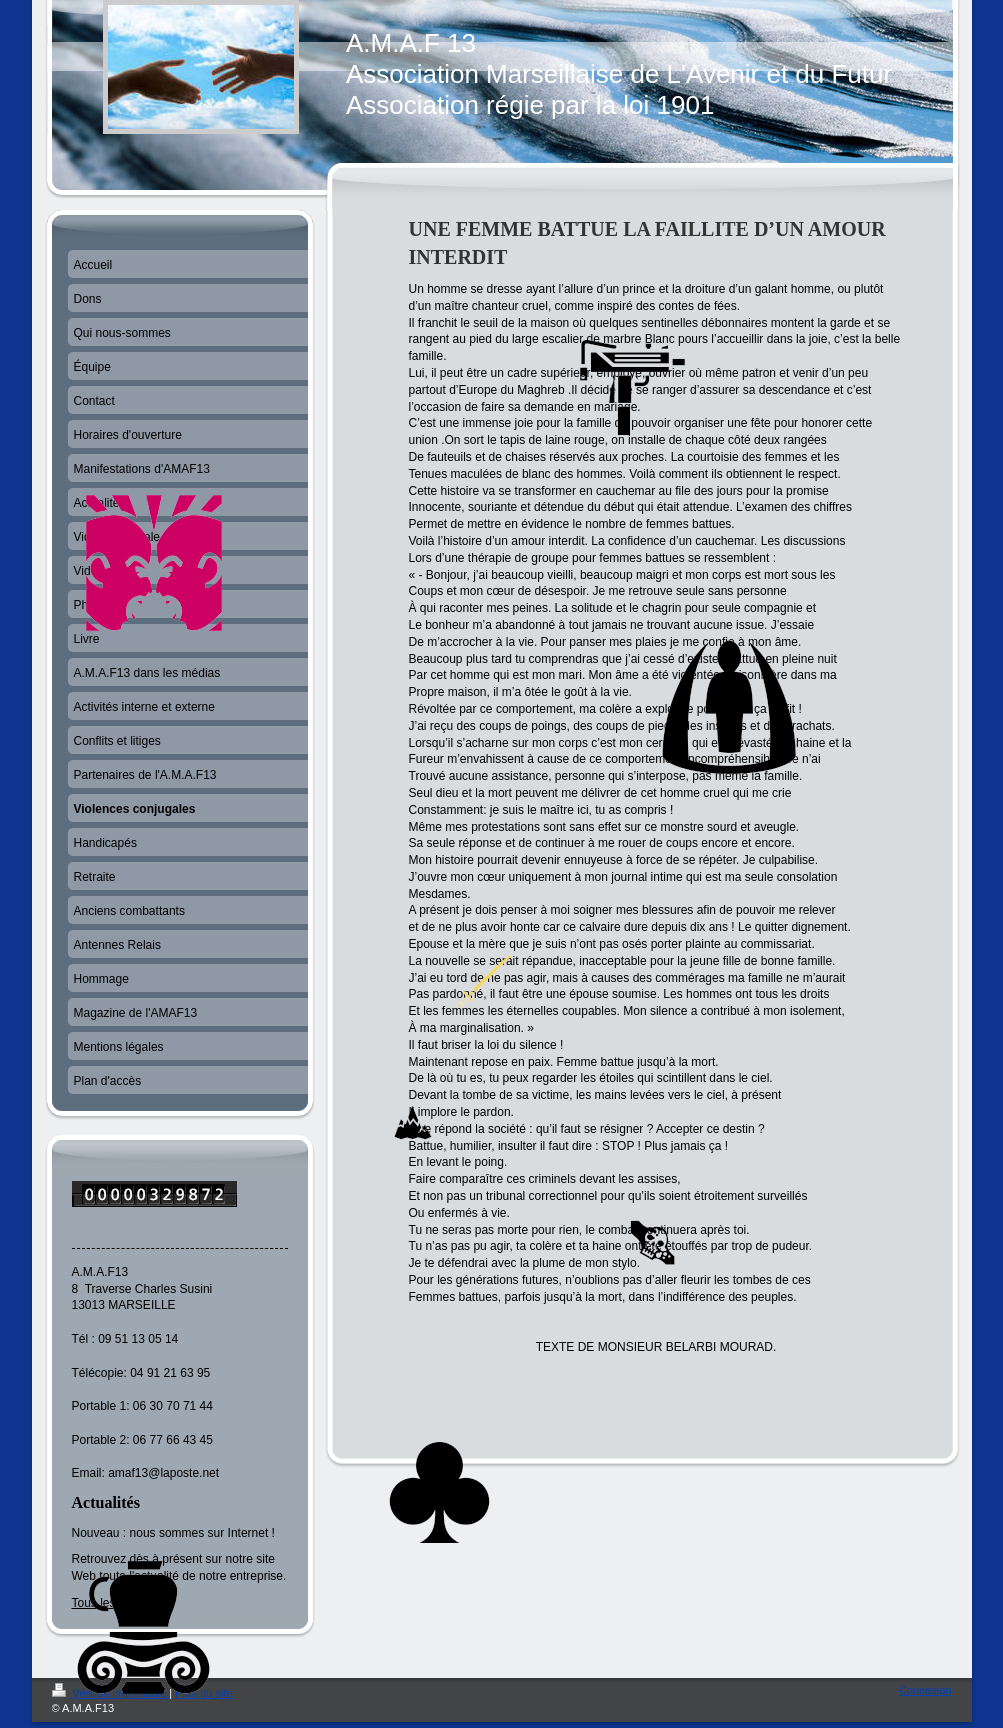 The height and width of the screenshot is (1728, 1003). I want to click on select submachine gun weapon in game, so click(632, 387).